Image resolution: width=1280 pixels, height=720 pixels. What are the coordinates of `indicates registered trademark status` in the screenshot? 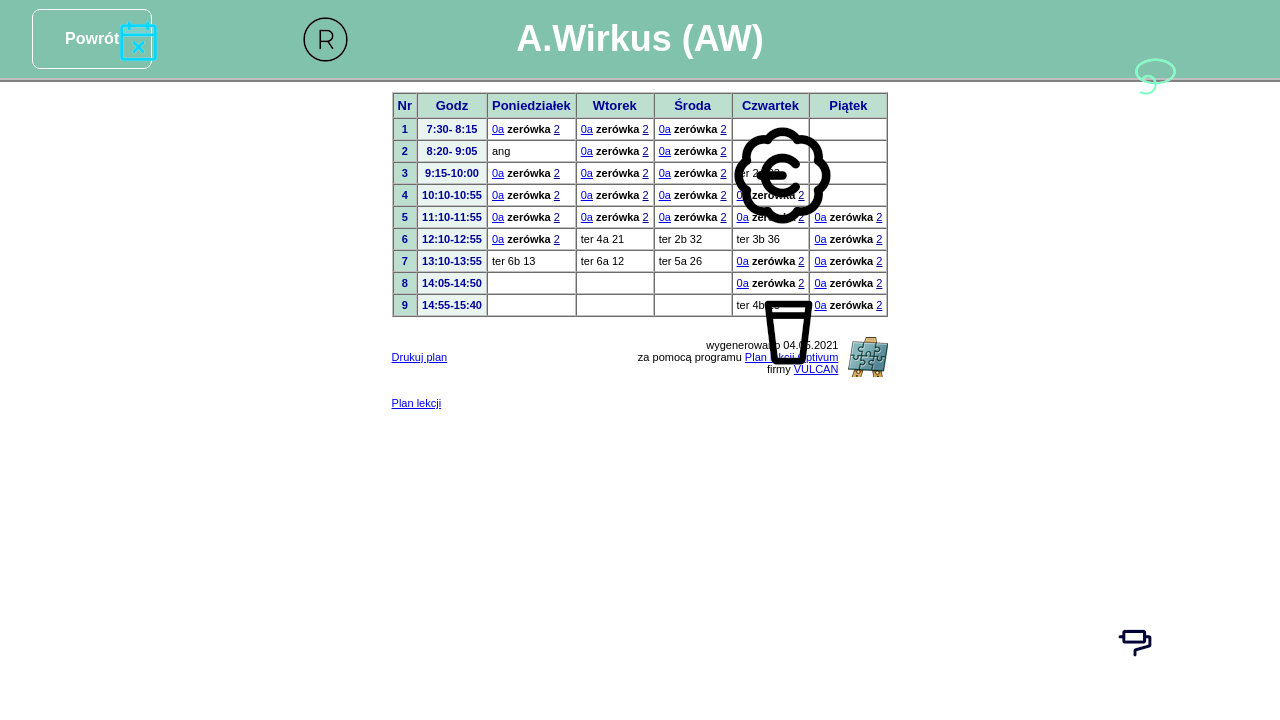 It's located at (325, 39).